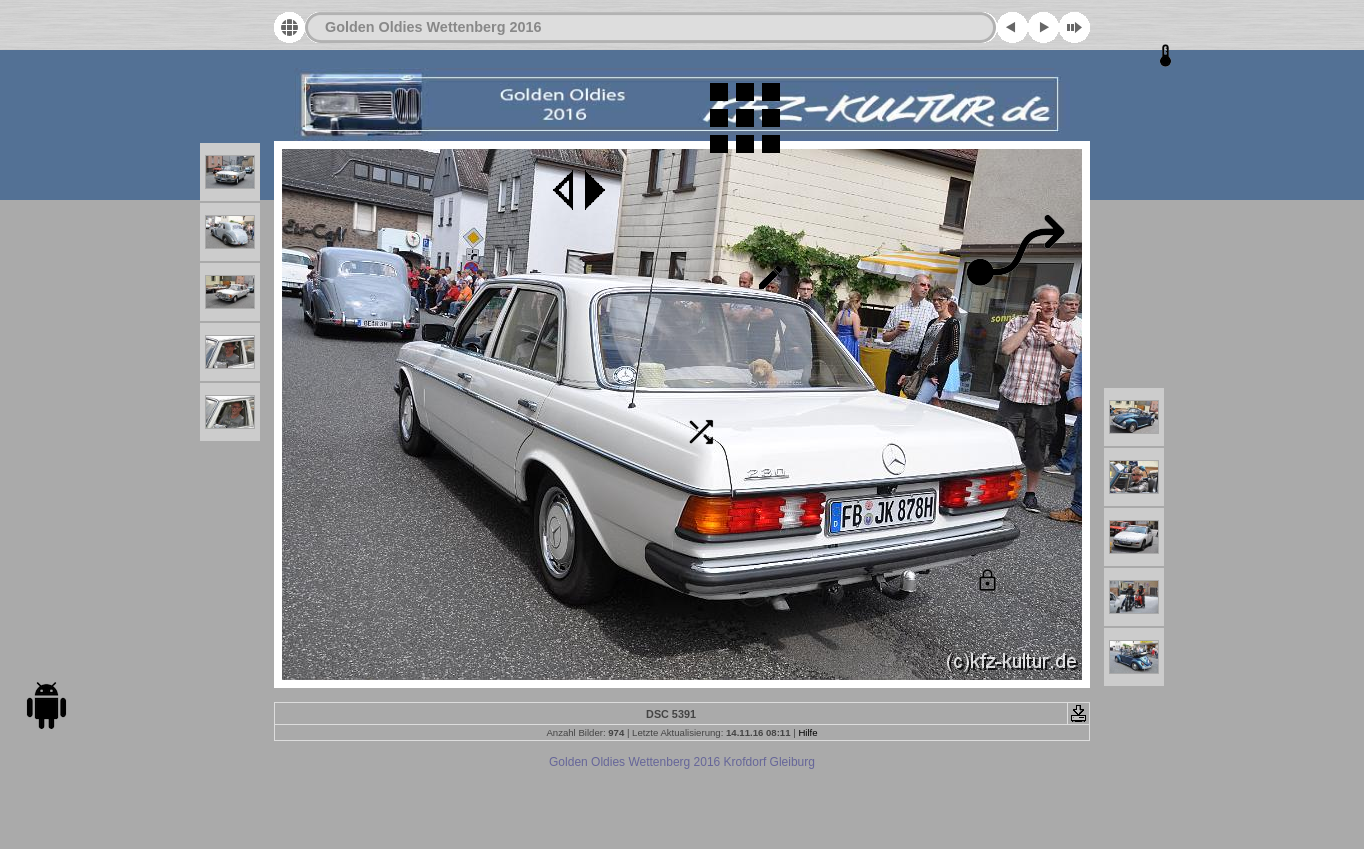 This screenshot has width=1364, height=849. I want to click on open the app drawer or launcher, so click(745, 118).